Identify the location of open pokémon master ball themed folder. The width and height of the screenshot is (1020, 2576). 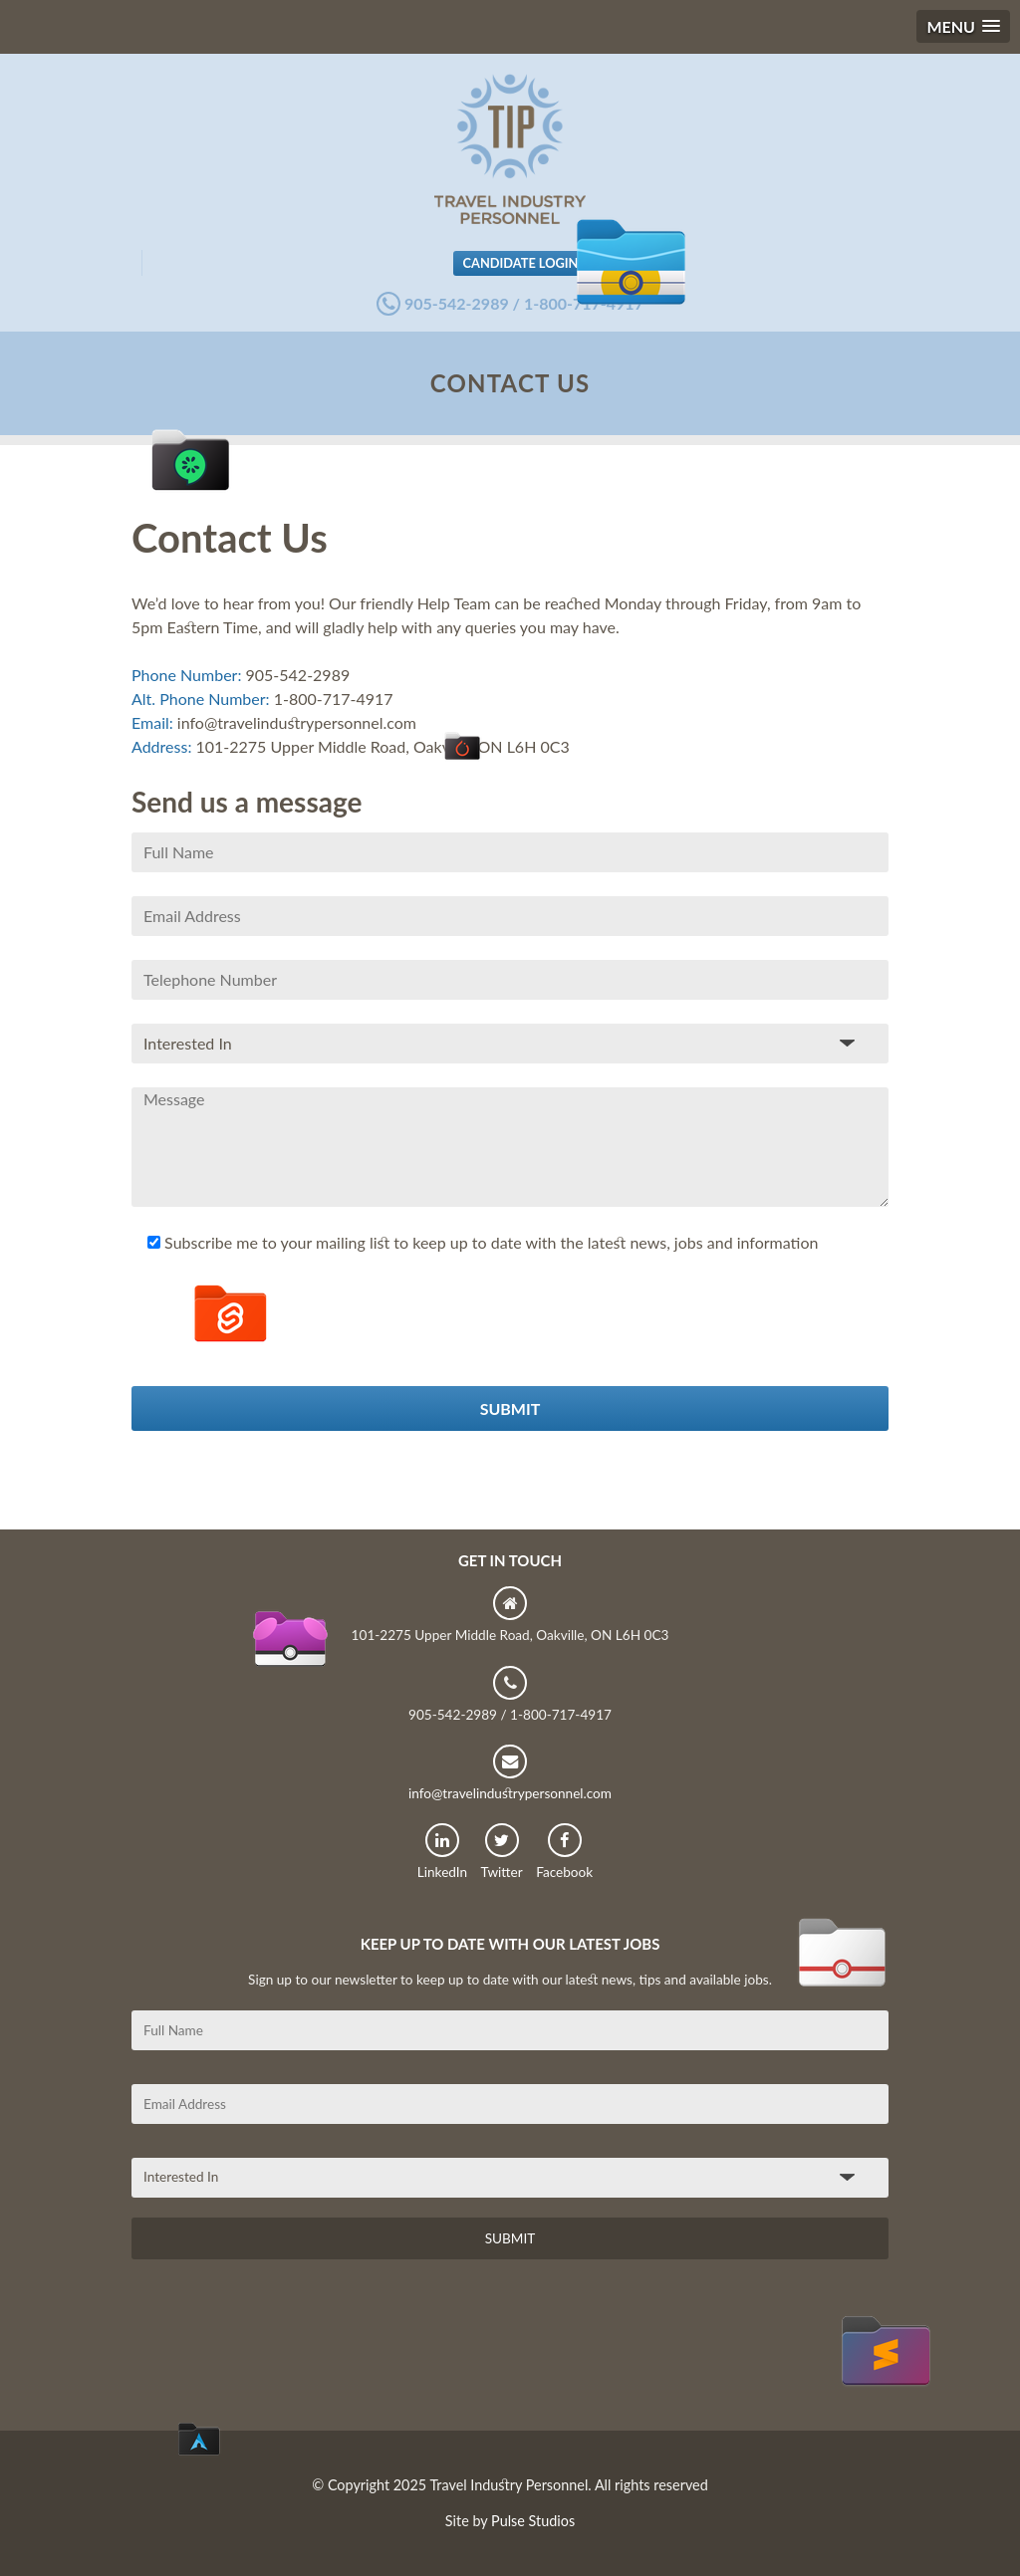
(290, 1641).